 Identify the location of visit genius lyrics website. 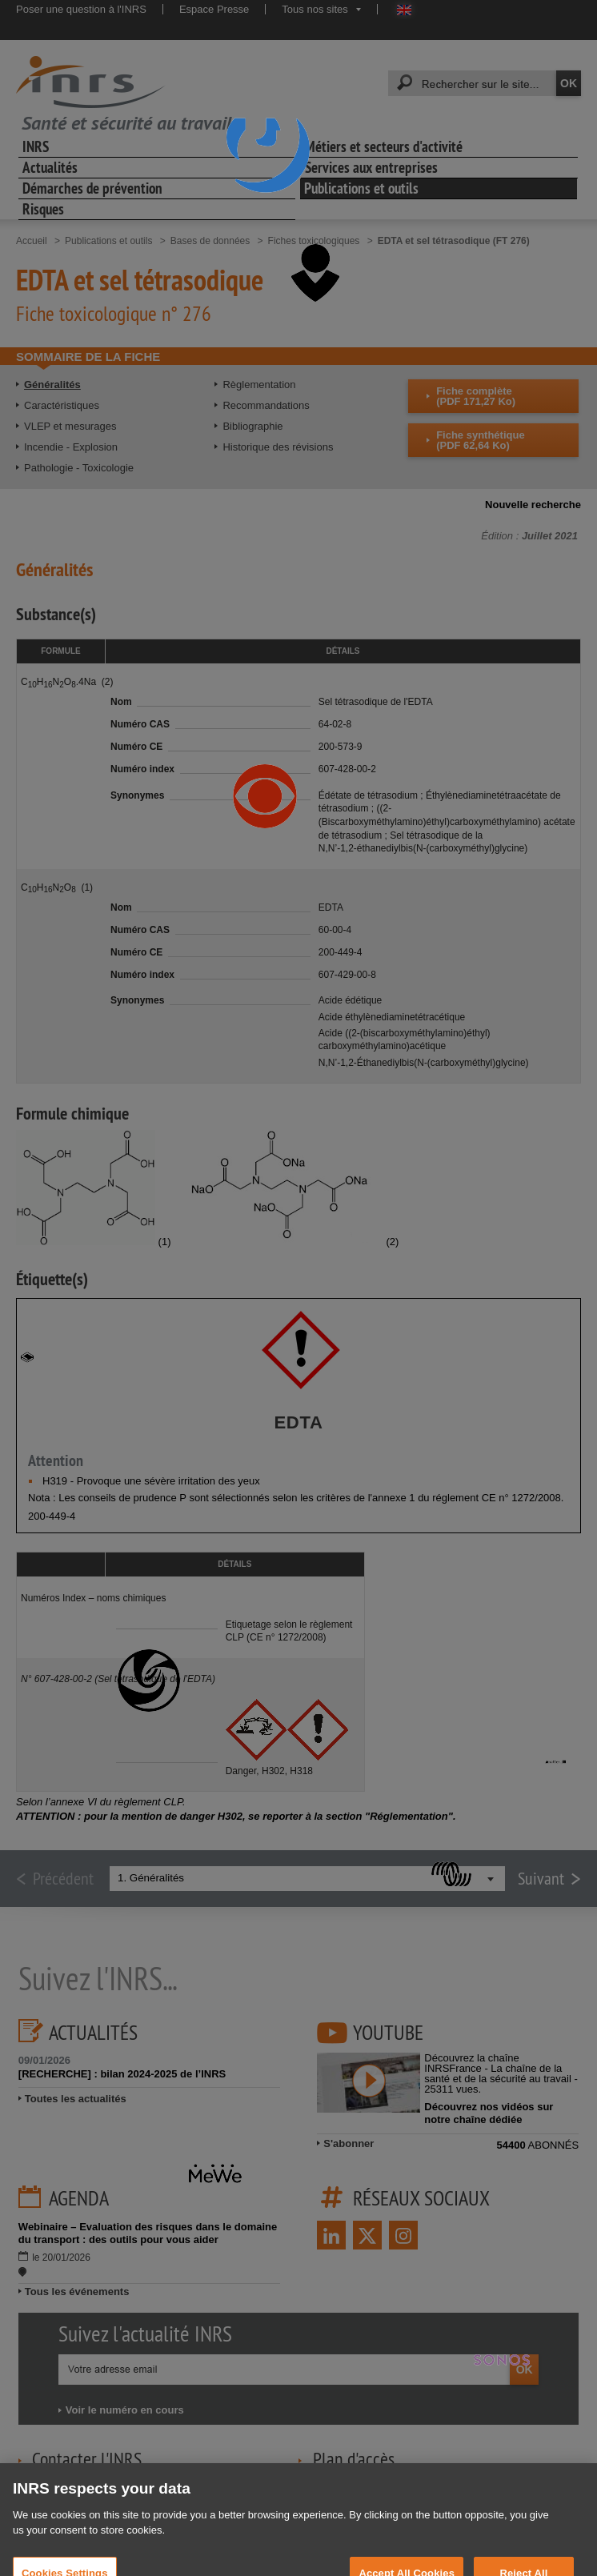
(268, 155).